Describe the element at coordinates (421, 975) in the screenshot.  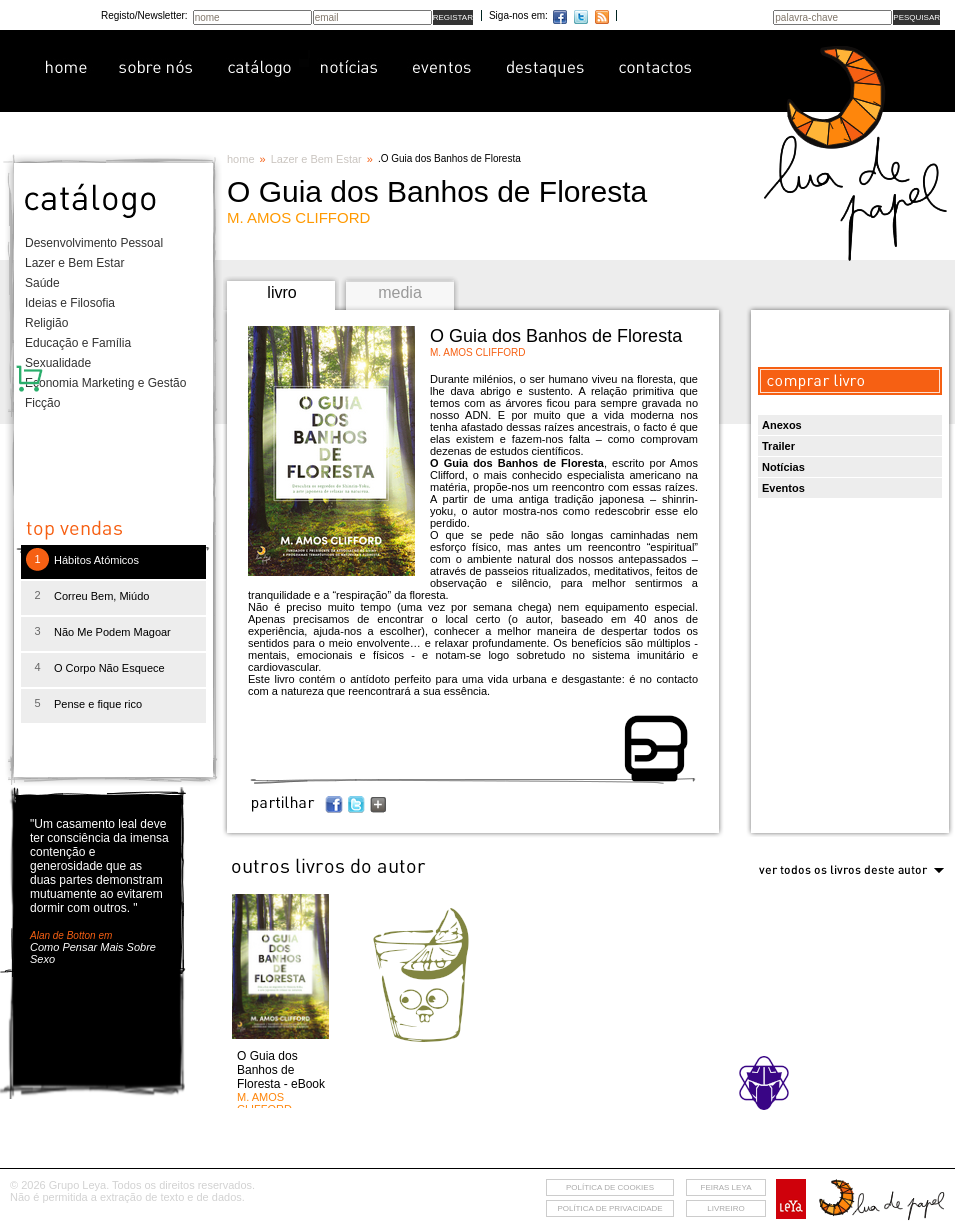
I see `gin web framework logo` at that location.